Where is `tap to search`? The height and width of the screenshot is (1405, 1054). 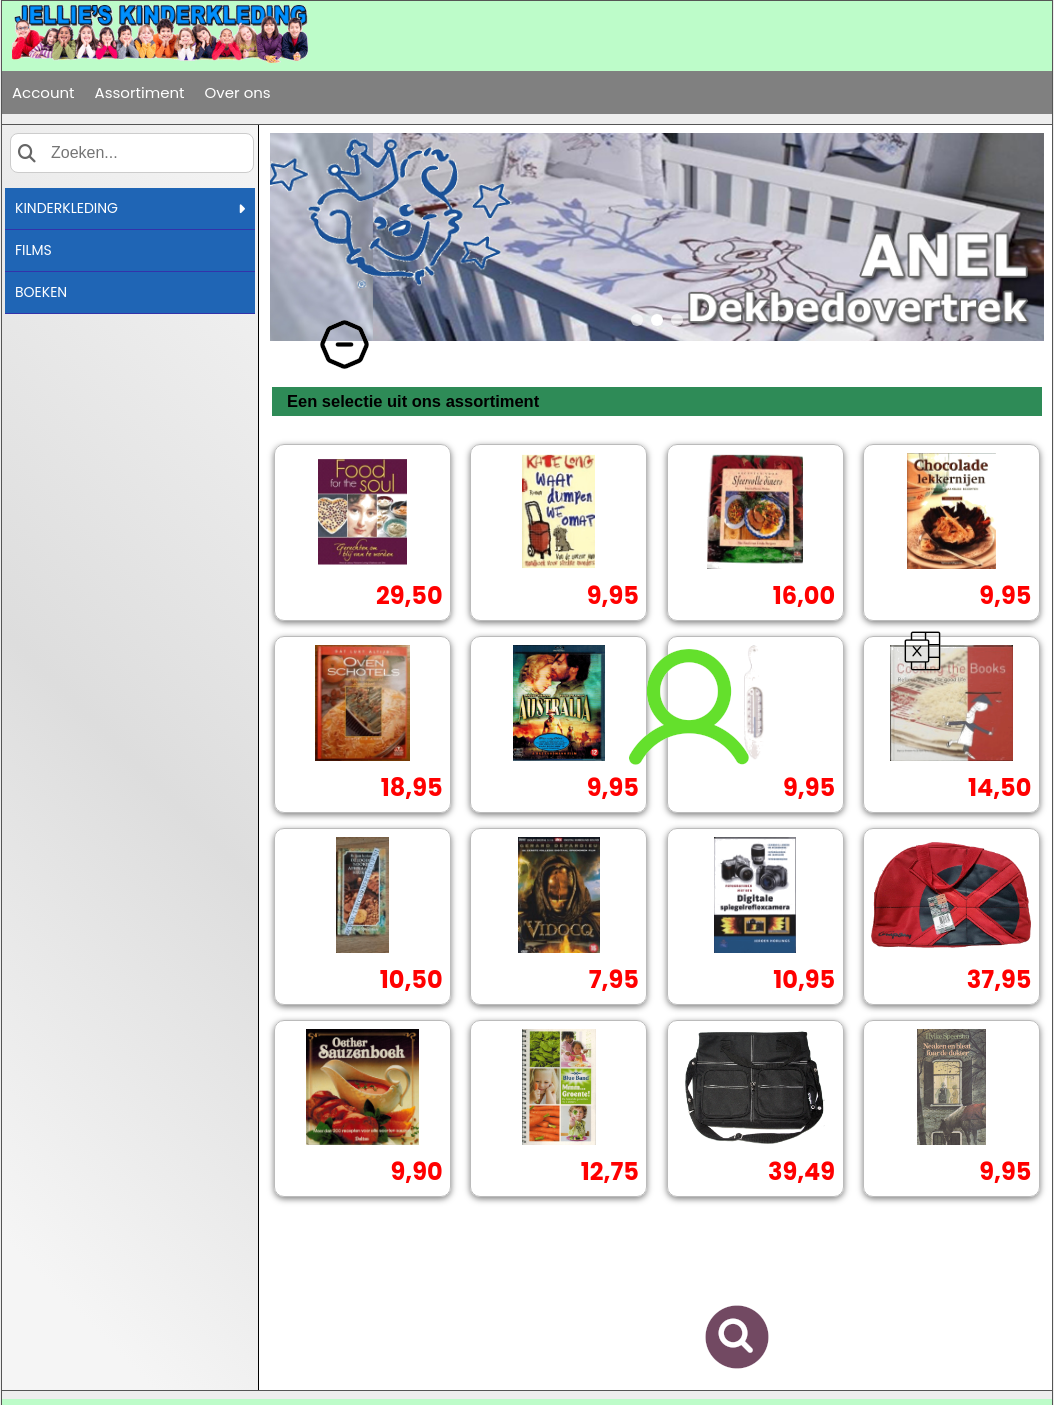 tap to search is located at coordinates (737, 1337).